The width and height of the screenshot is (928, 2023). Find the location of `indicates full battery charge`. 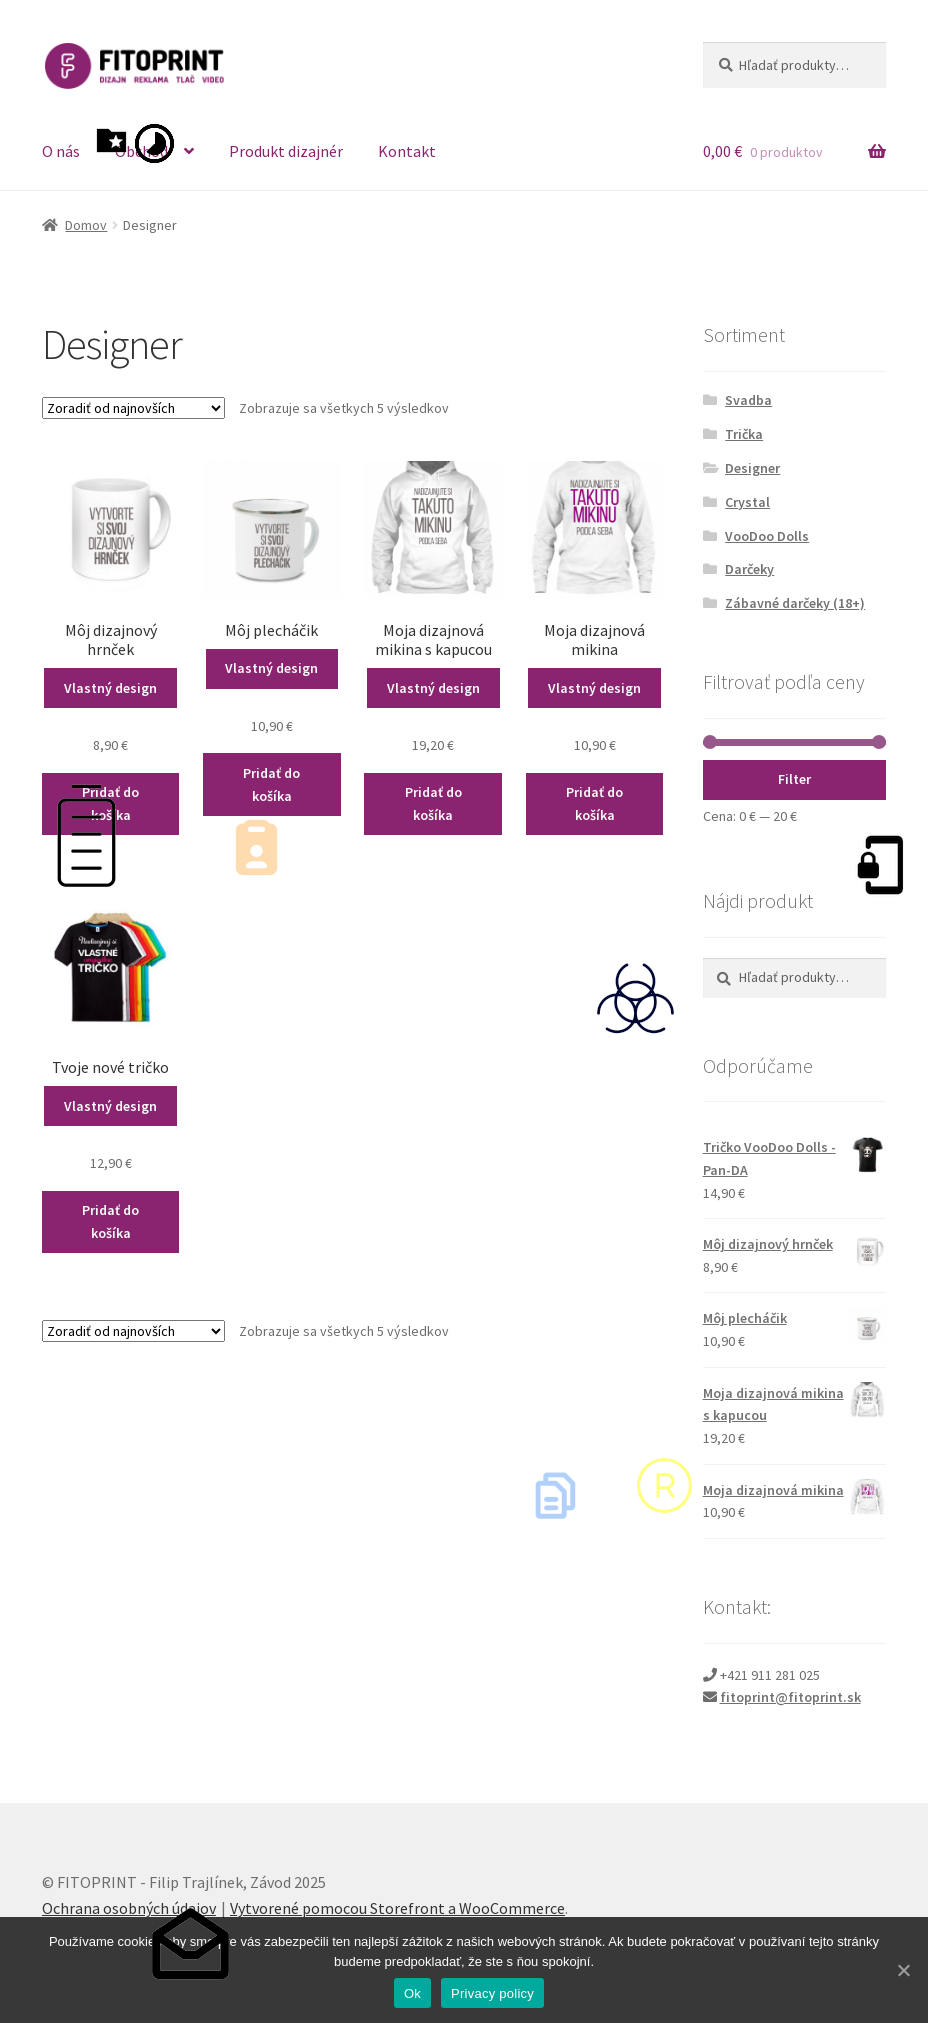

indicates full battery charge is located at coordinates (86, 837).